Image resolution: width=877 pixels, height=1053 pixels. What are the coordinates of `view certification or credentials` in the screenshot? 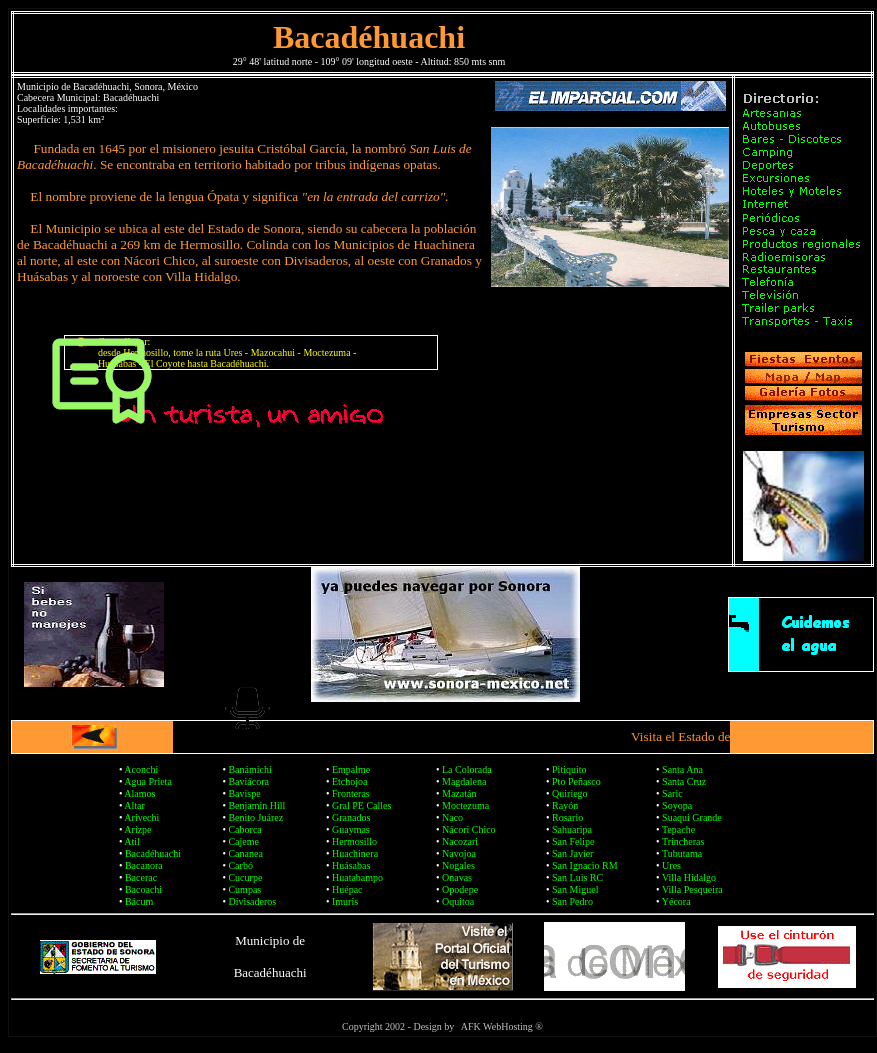 It's located at (98, 377).